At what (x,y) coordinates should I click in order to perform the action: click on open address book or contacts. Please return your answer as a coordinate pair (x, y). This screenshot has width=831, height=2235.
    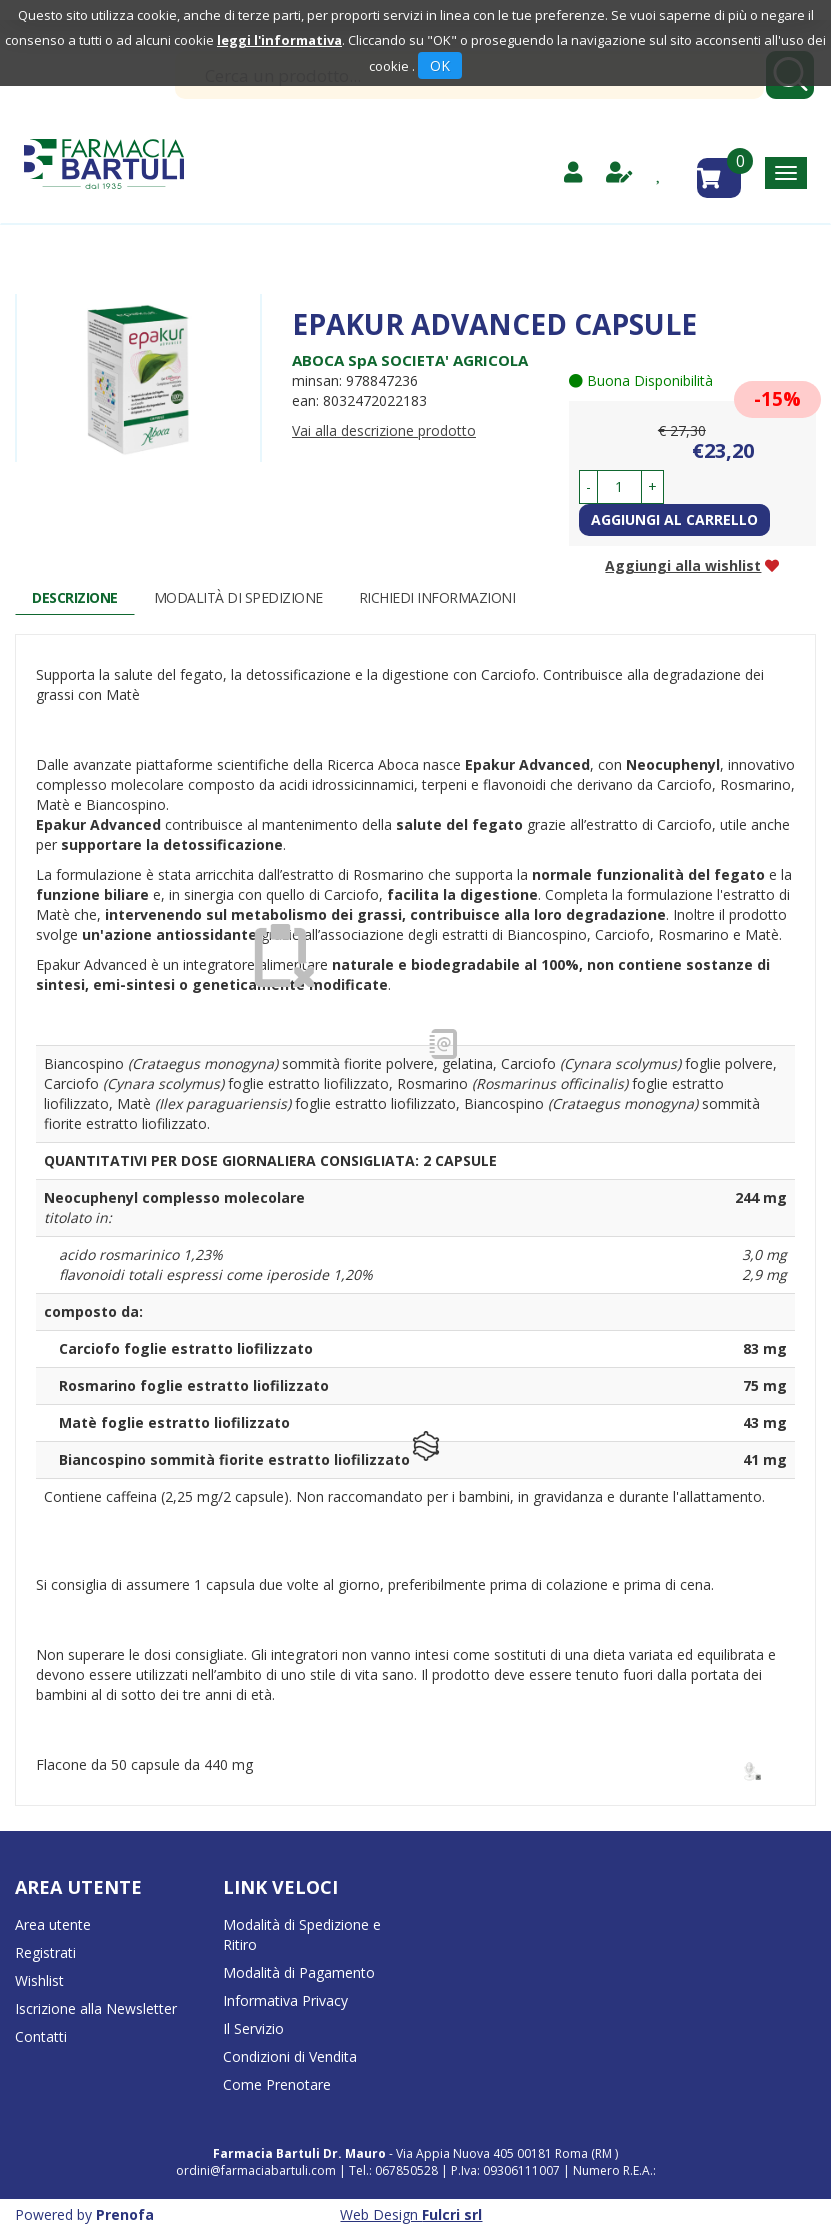
    Looking at the image, I should click on (445, 1043).